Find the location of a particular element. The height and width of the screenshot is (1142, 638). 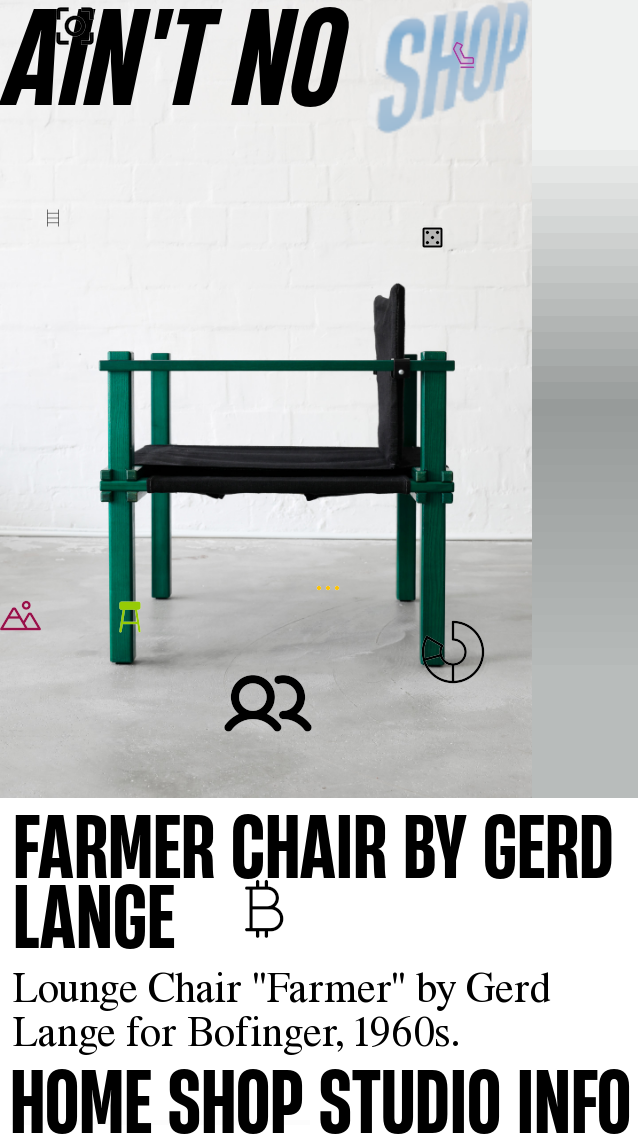

view all users or members is located at coordinates (268, 704).